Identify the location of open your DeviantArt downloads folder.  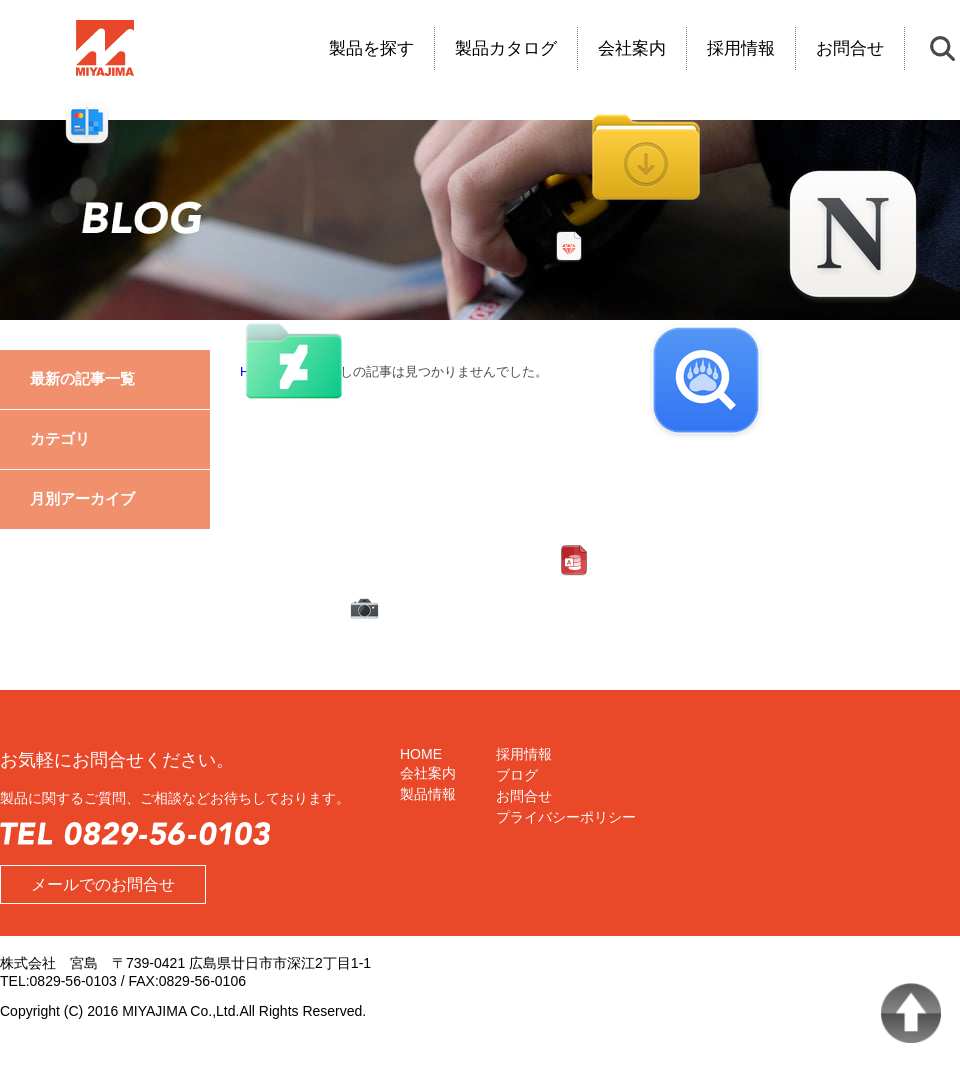
(293, 363).